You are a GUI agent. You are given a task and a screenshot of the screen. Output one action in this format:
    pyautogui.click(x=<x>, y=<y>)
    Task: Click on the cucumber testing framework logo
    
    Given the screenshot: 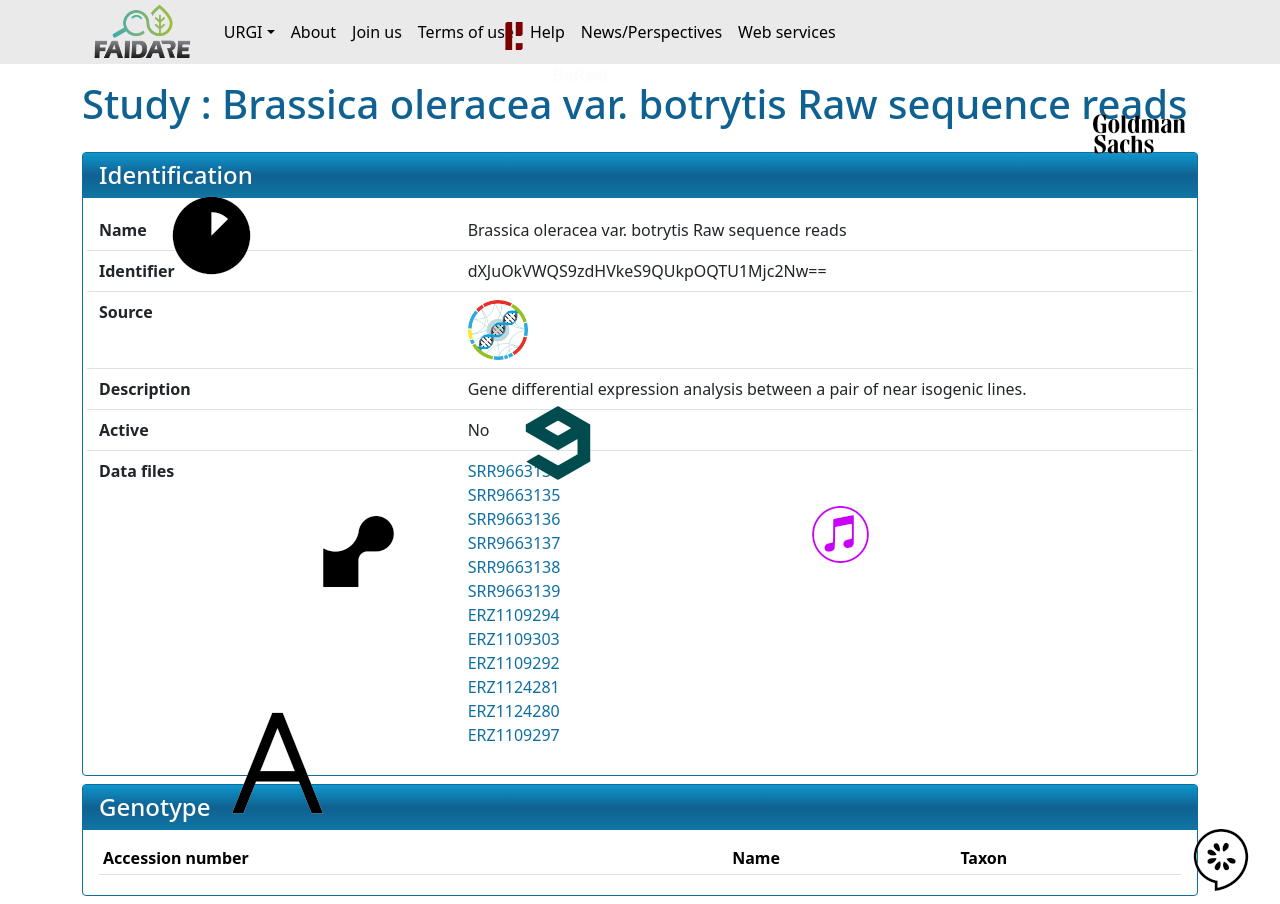 What is the action you would take?
    pyautogui.click(x=1221, y=860)
    